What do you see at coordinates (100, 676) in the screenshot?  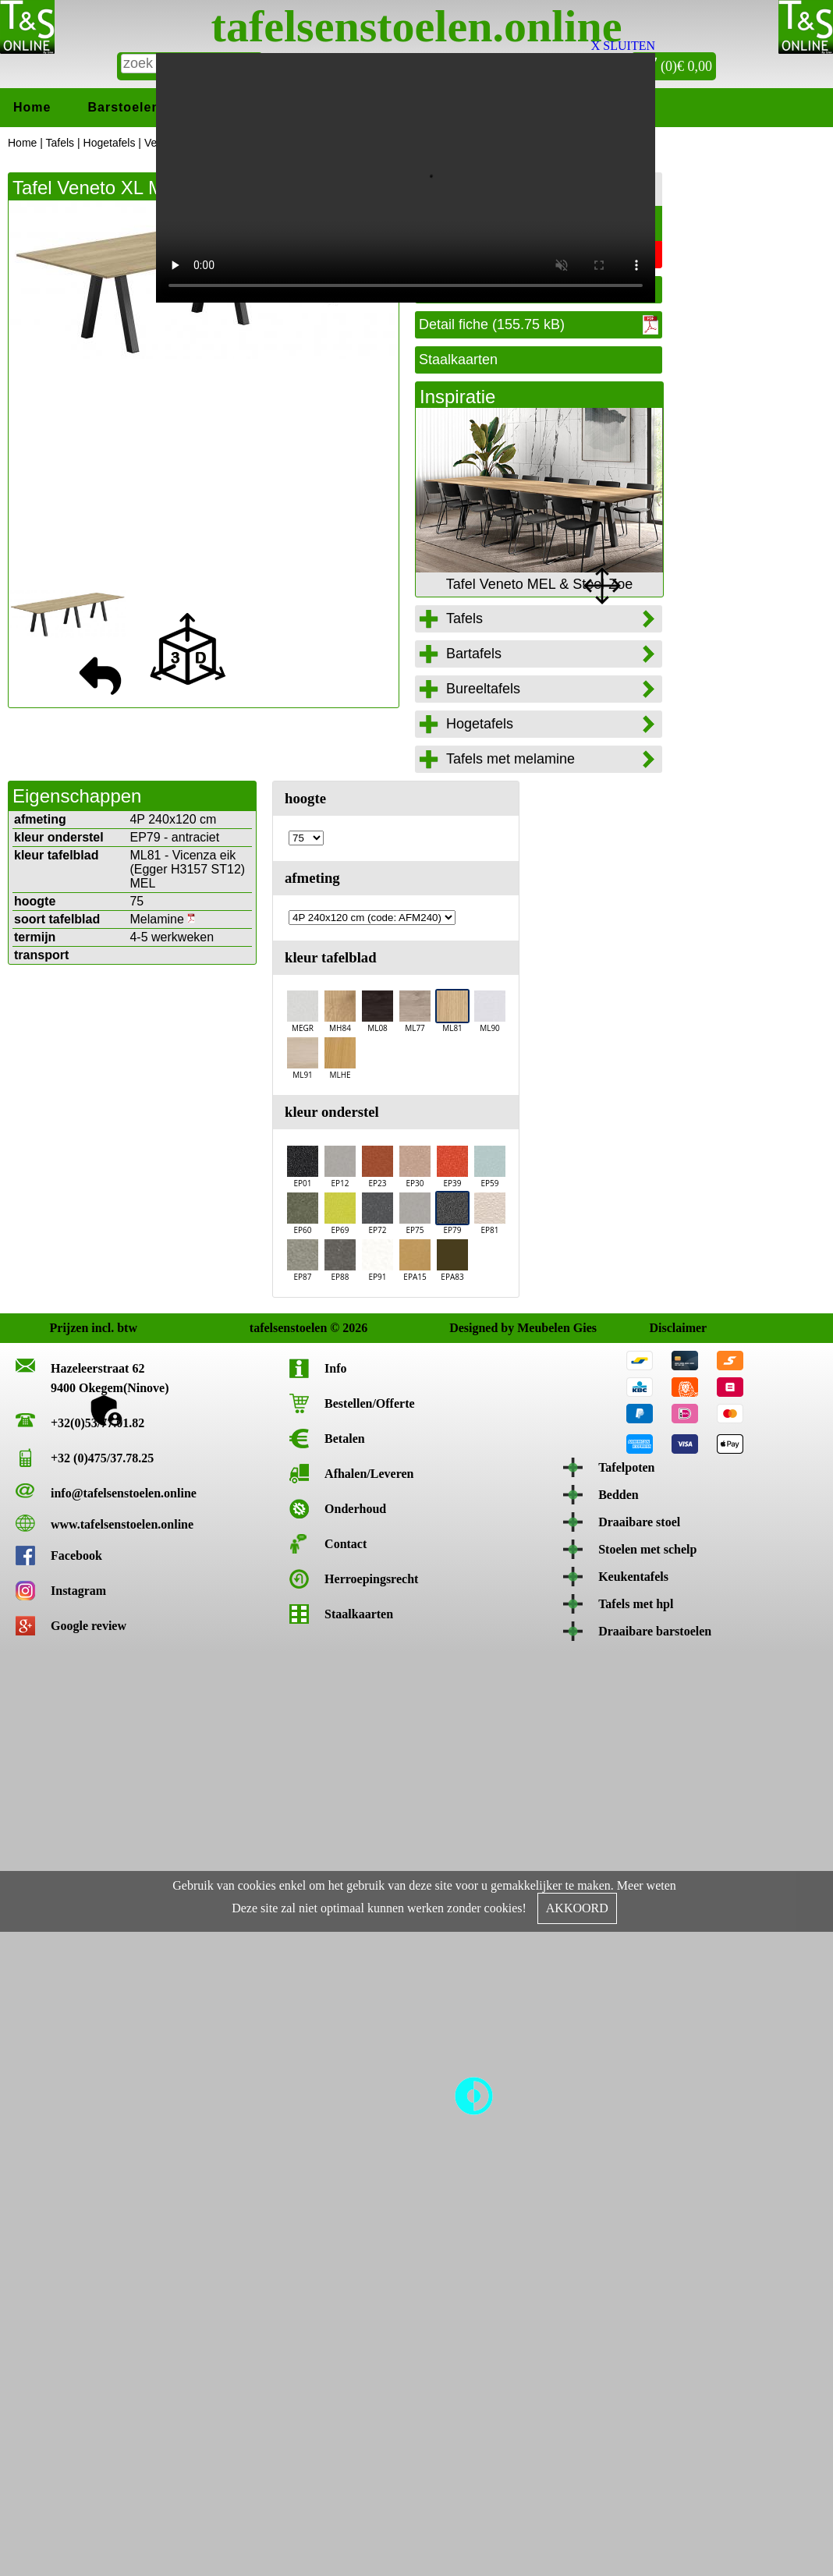 I see `reply to an email or message` at bounding box center [100, 676].